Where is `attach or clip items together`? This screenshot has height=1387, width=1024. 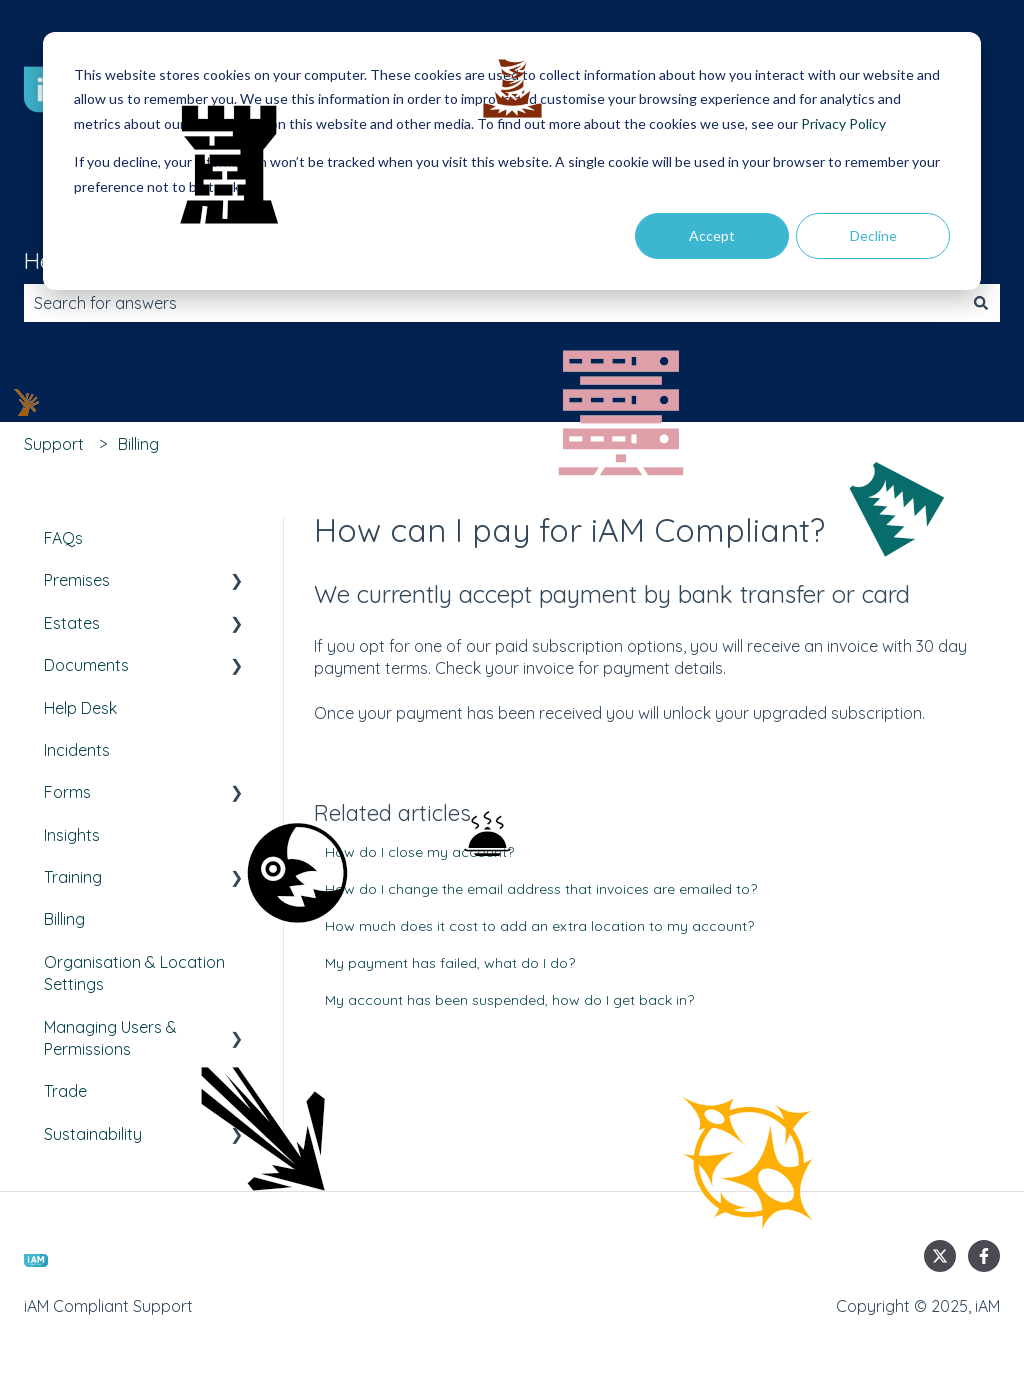 attach or clip items together is located at coordinates (897, 510).